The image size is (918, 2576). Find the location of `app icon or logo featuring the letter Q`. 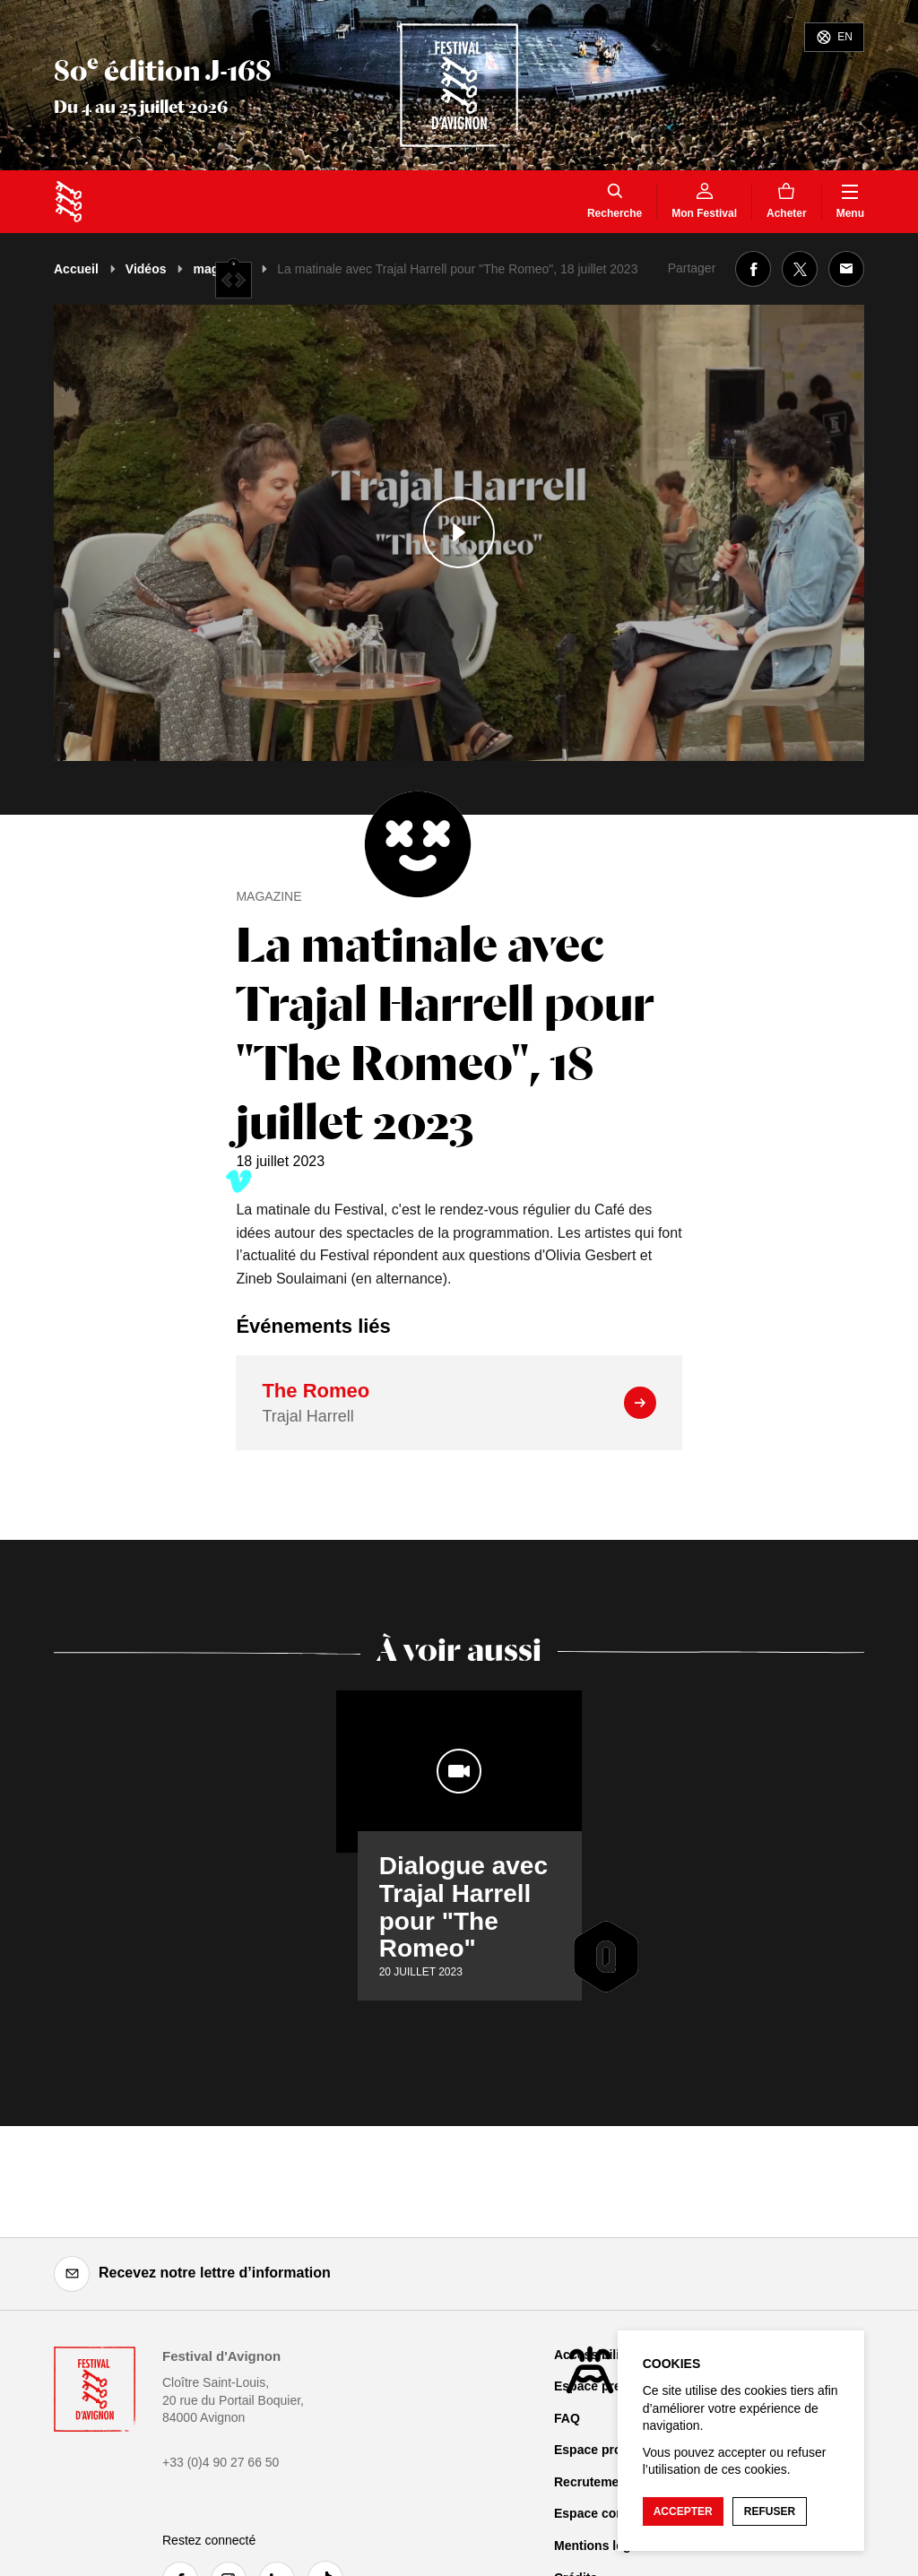

app icon or logo featuring the letter Q is located at coordinates (606, 1957).